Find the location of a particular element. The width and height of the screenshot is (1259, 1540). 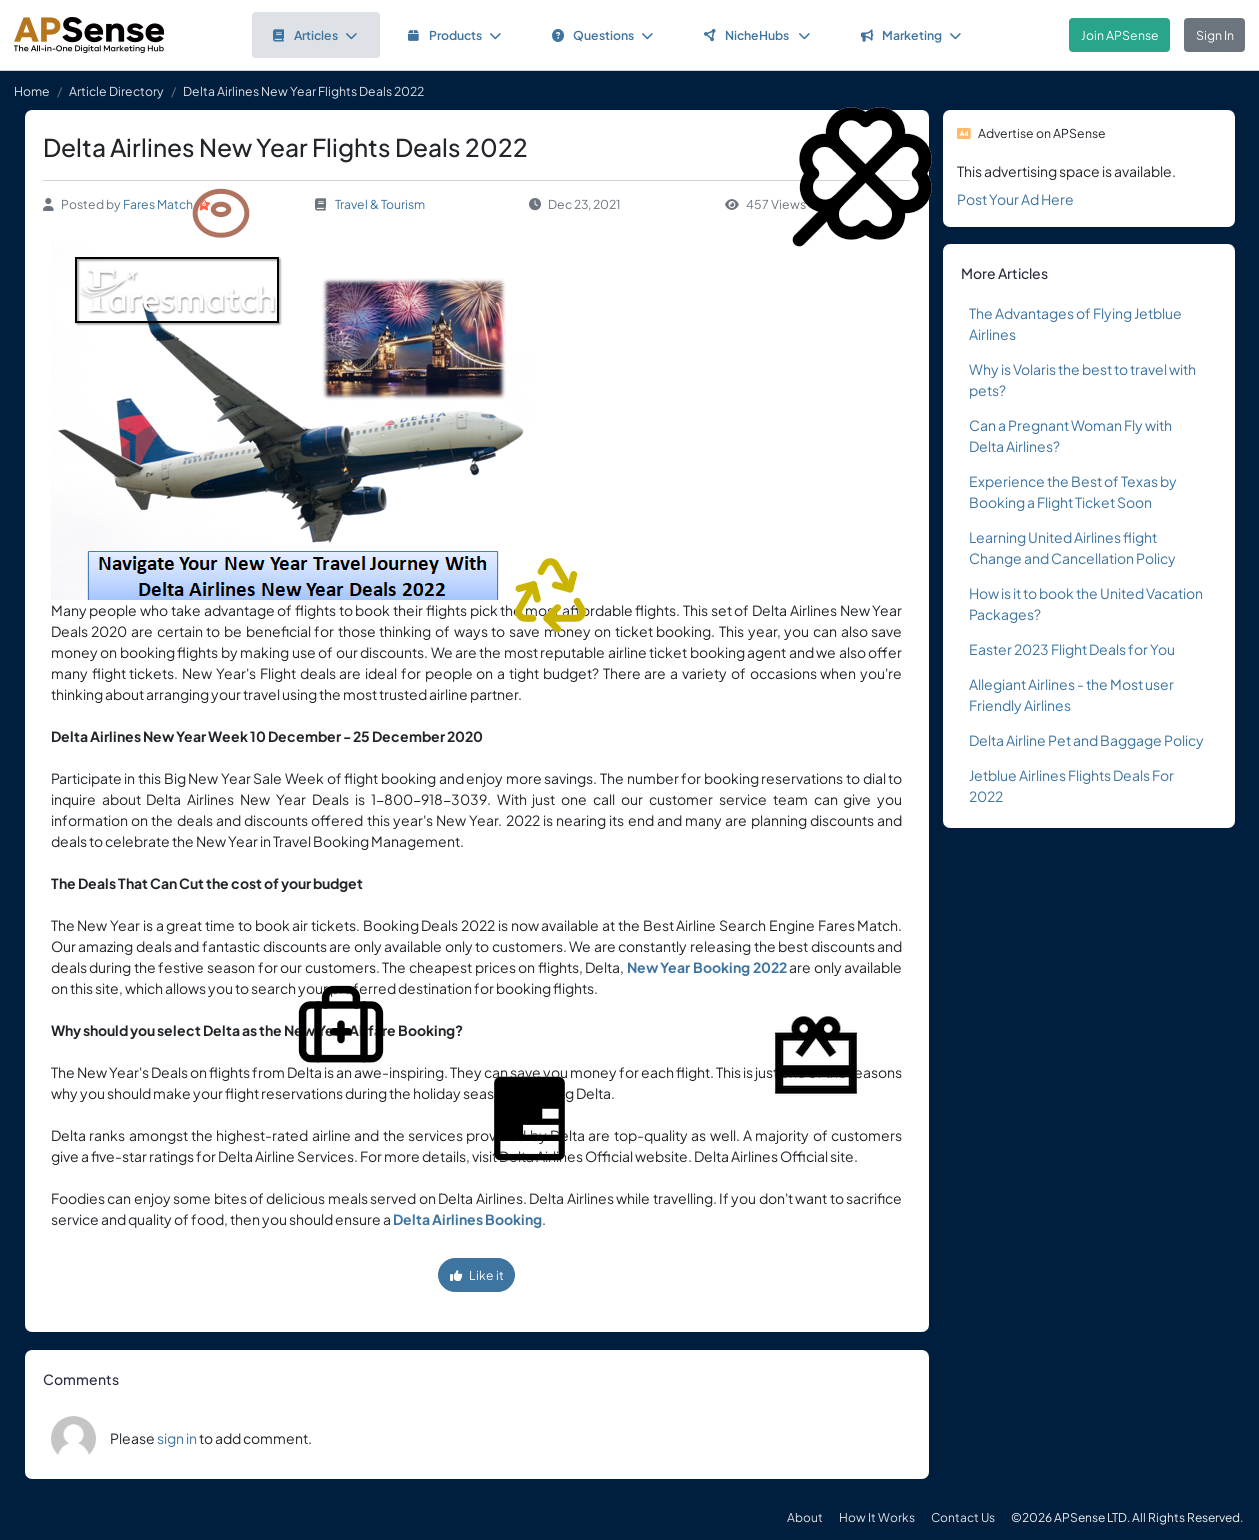

select a 3D torus shape in modeling software is located at coordinates (221, 212).